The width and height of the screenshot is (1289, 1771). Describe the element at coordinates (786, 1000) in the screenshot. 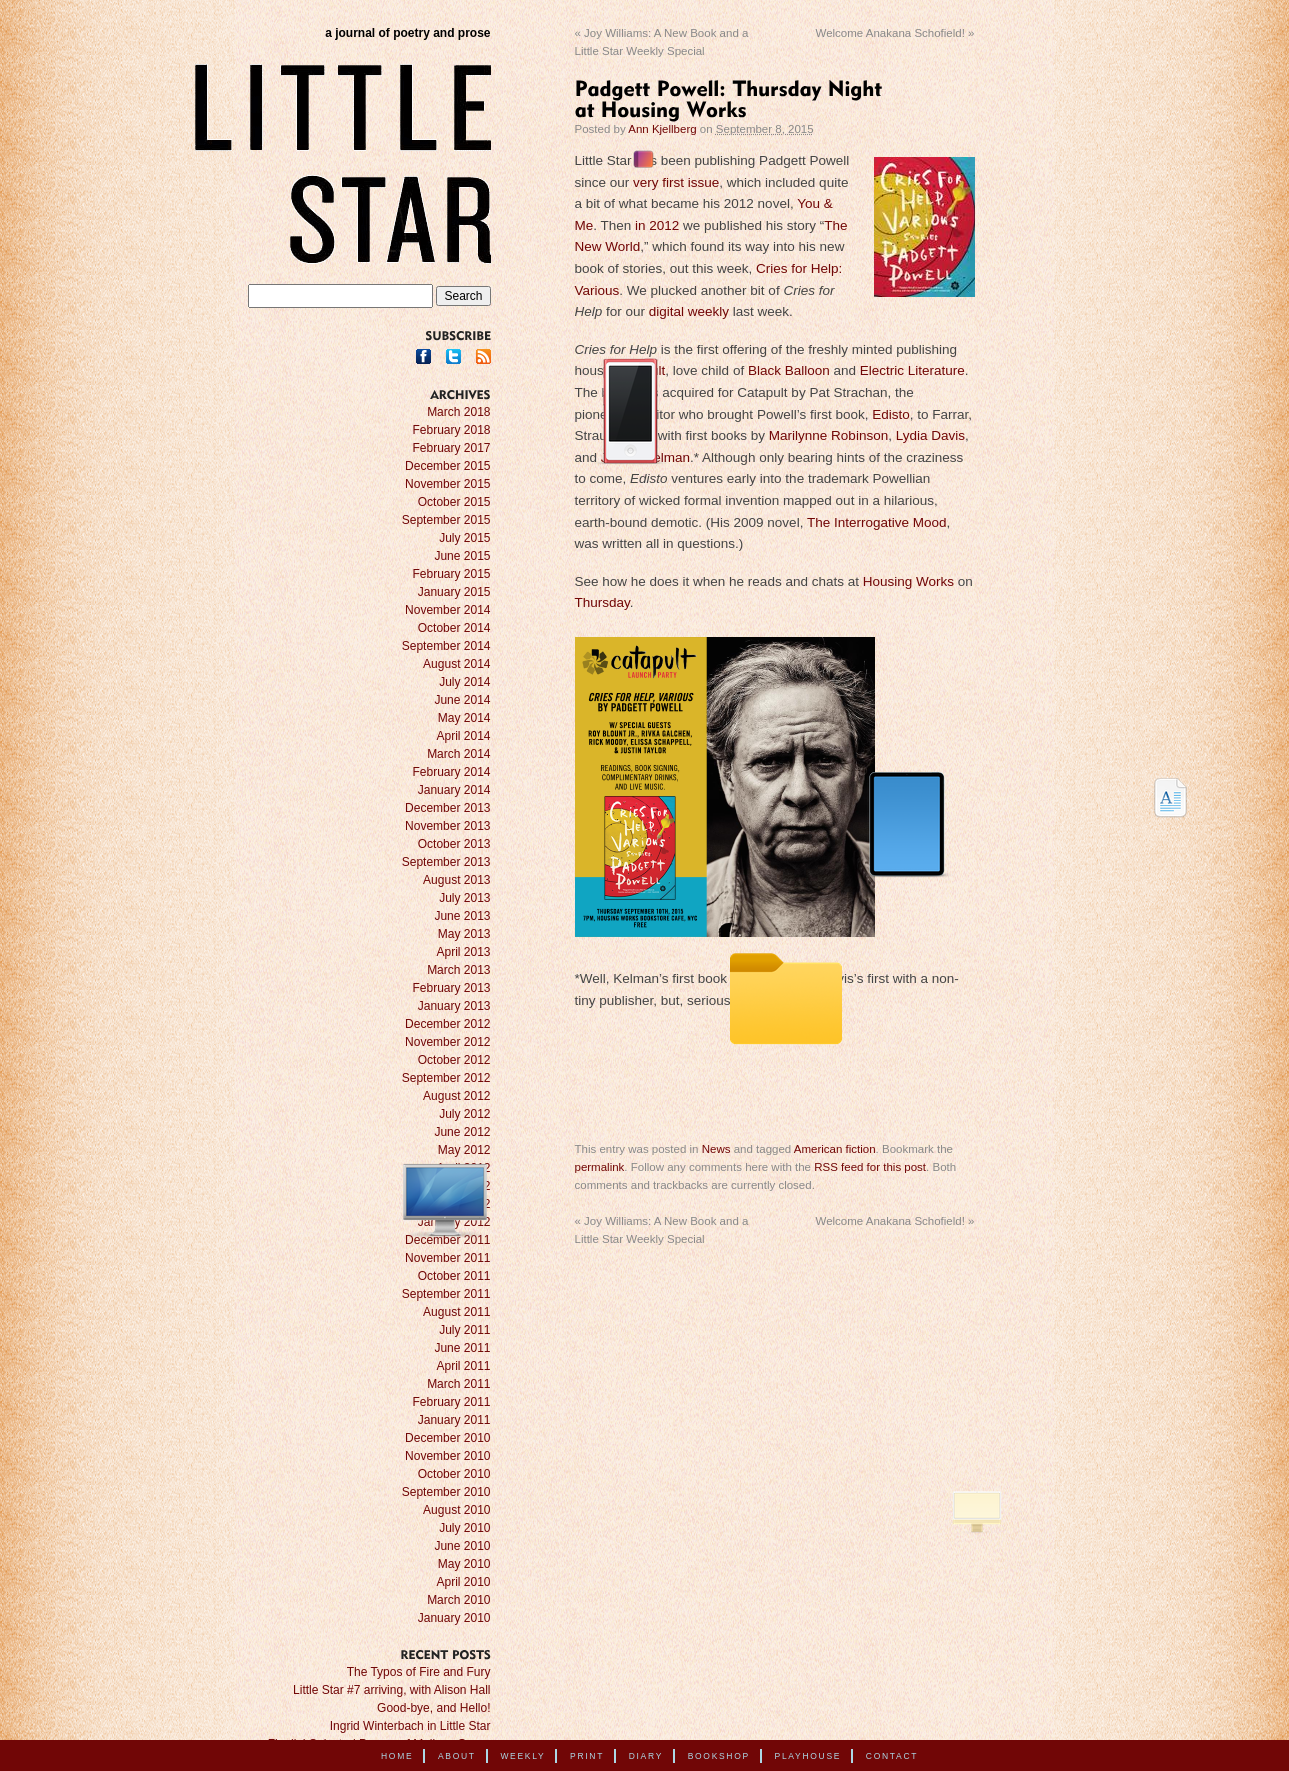

I see `open a folder to view its contents` at that location.